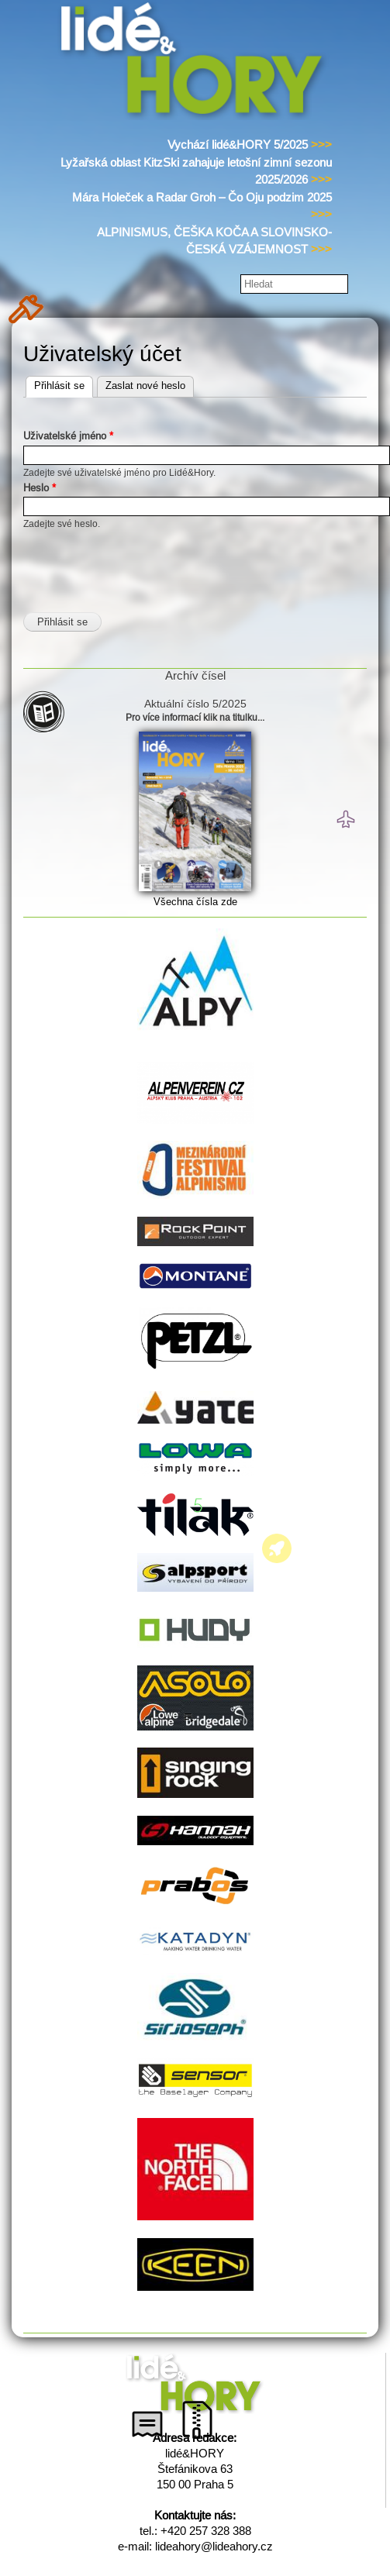 This screenshot has height=2576, width=390. I want to click on view purchase receipt or transaction details, so click(147, 2424).